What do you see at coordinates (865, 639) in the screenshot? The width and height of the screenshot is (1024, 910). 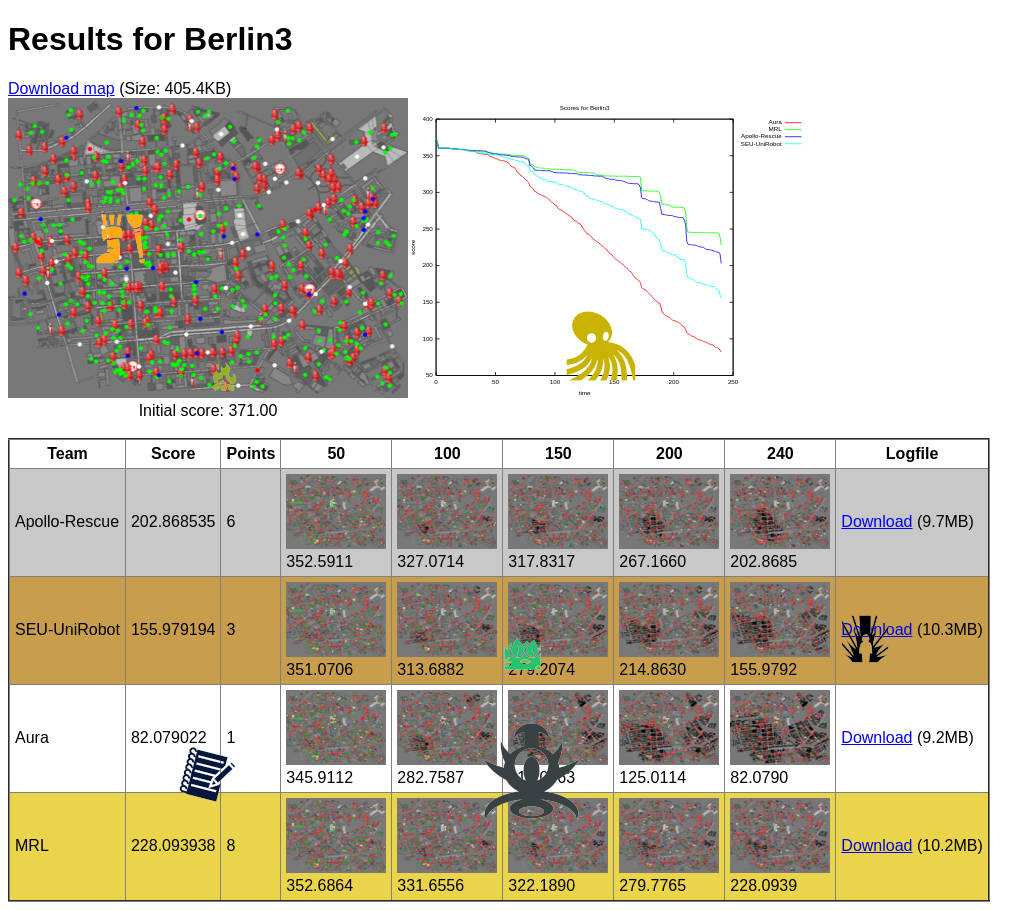 I see `activate critical hit or deadly strike ability` at bounding box center [865, 639].